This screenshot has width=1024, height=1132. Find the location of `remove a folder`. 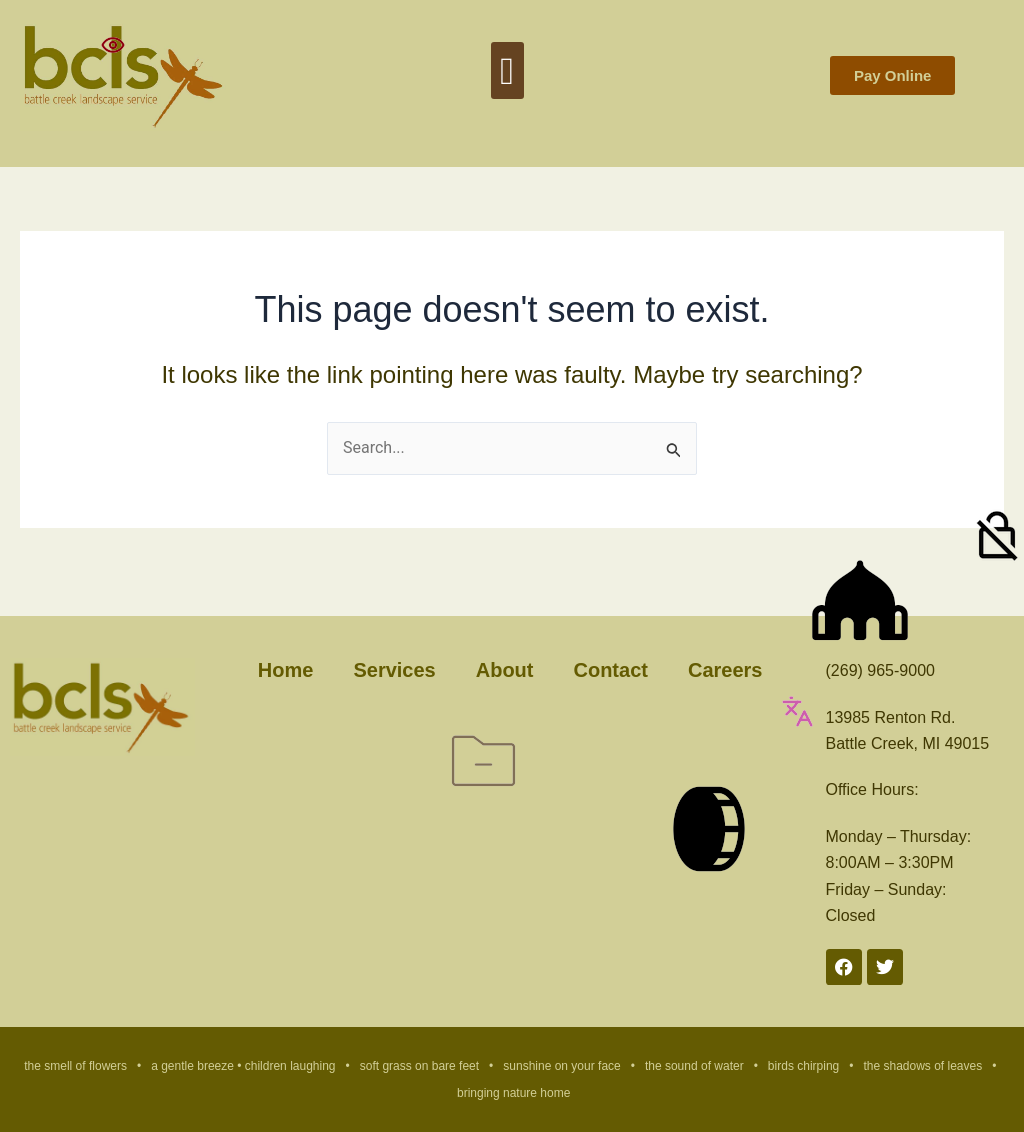

remove a folder is located at coordinates (483, 759).